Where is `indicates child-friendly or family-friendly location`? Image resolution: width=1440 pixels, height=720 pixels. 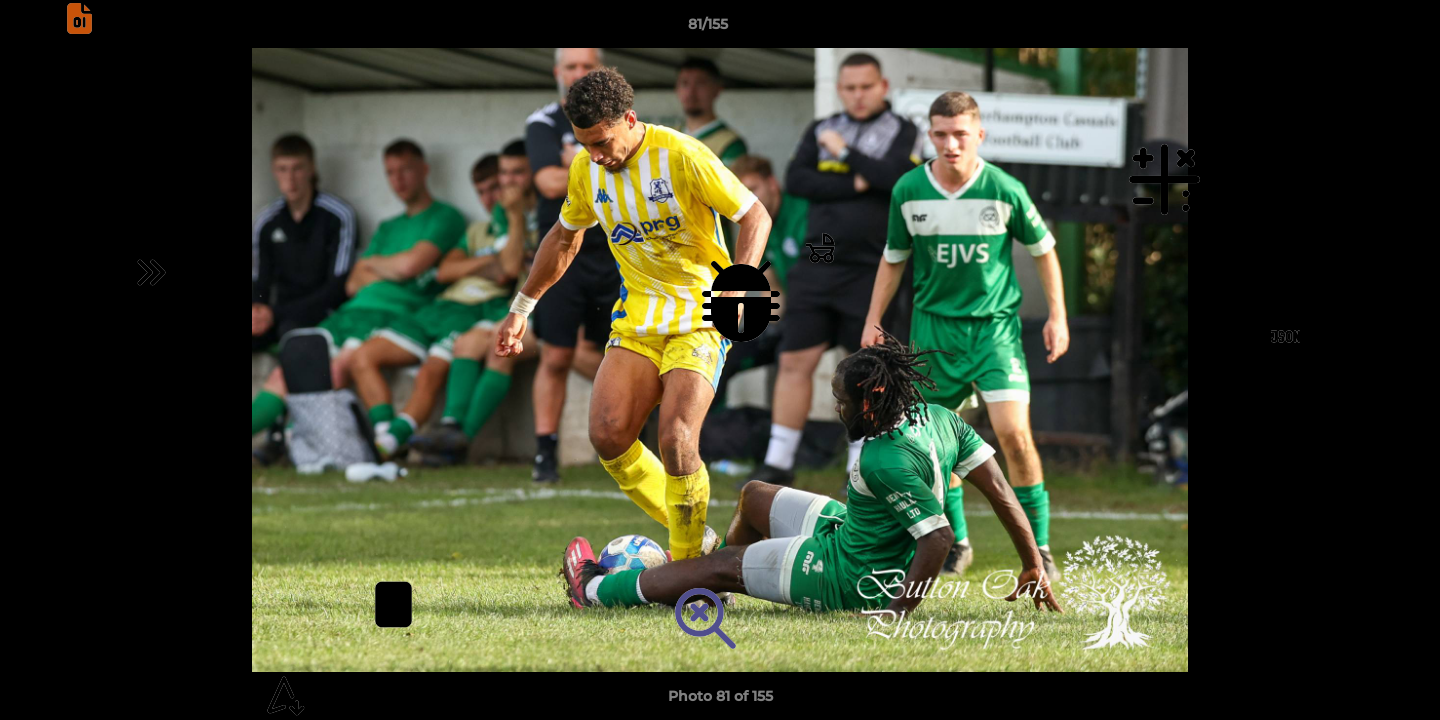 indicates child-friendly or family-friendly location is located at coordinates (821, 248).